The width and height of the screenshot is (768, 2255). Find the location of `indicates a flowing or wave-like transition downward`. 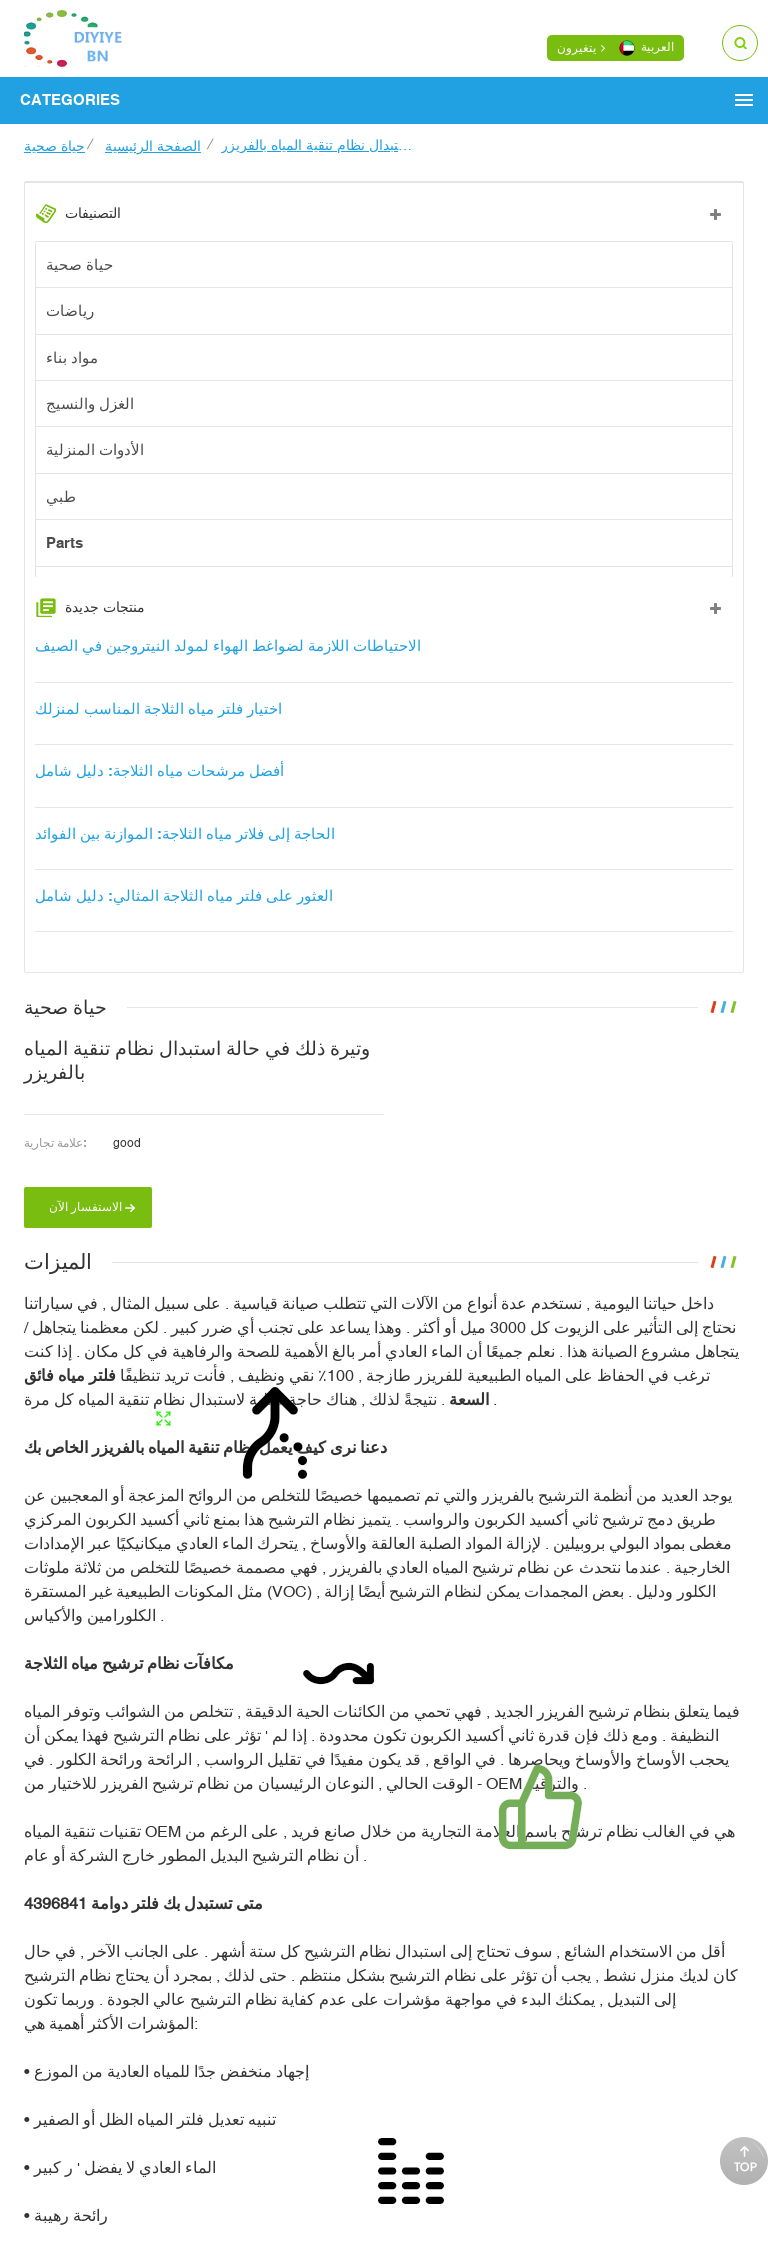

indicates a flowing or wave-like transition downward is located at coordinates (338, 1673).